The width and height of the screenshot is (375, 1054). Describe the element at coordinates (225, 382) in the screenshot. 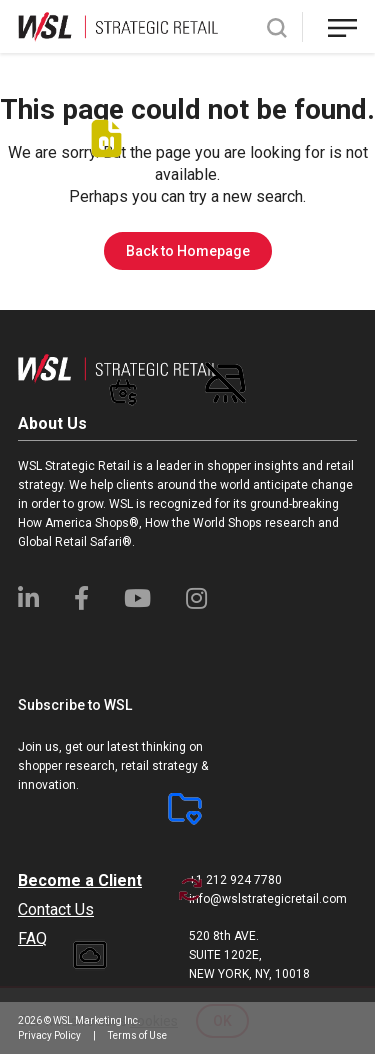

I see `do not use steam while ironing` at that location.